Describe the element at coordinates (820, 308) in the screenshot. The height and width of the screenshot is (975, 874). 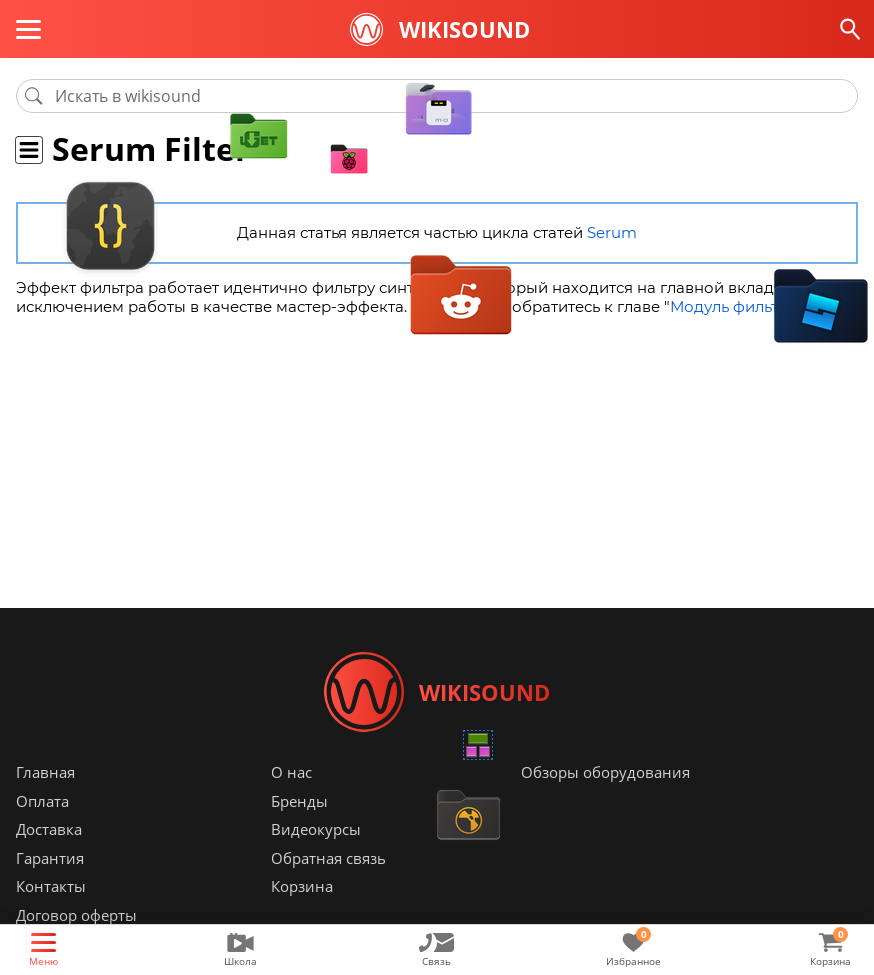
I see `open Roblox Studio project files` at that location.